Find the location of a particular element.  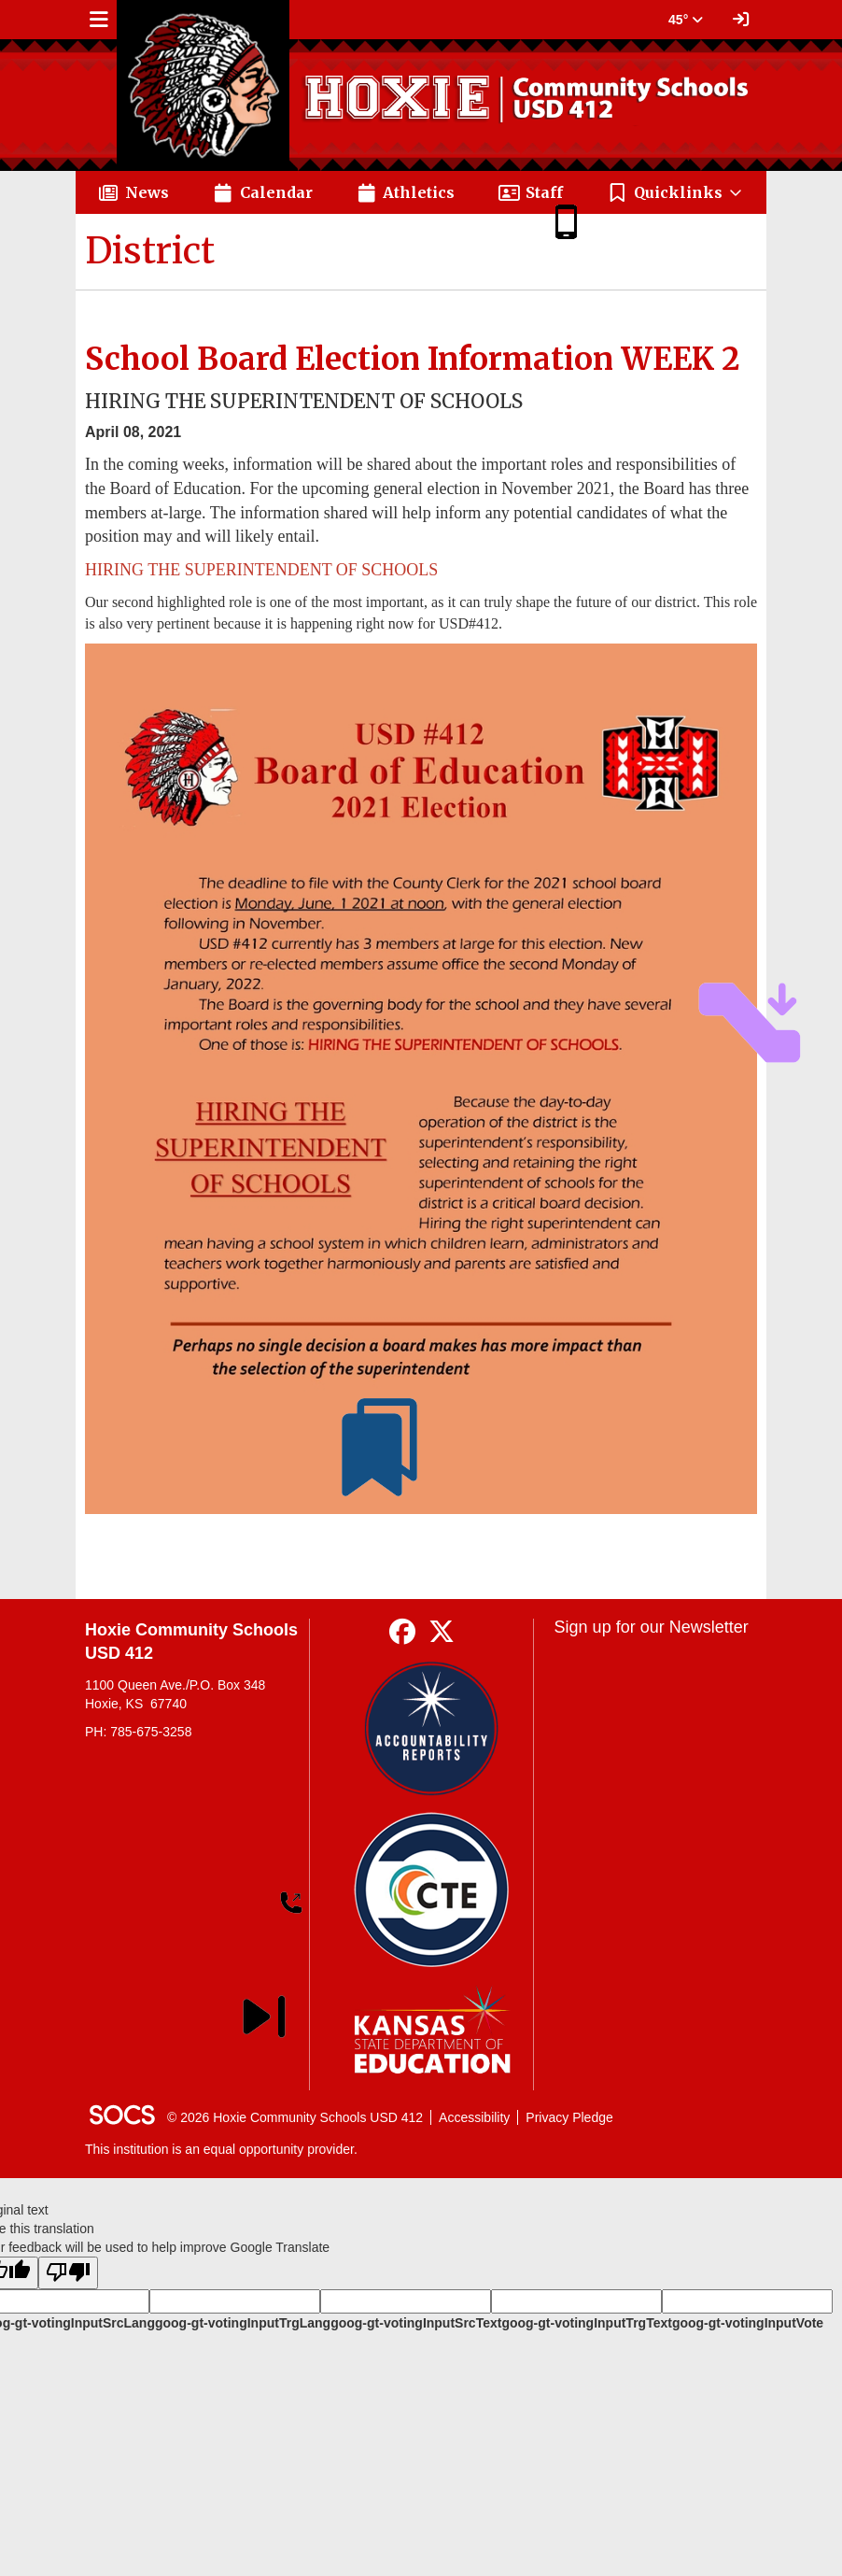

indicates escalator going down is located at coordinates (750, 1023).